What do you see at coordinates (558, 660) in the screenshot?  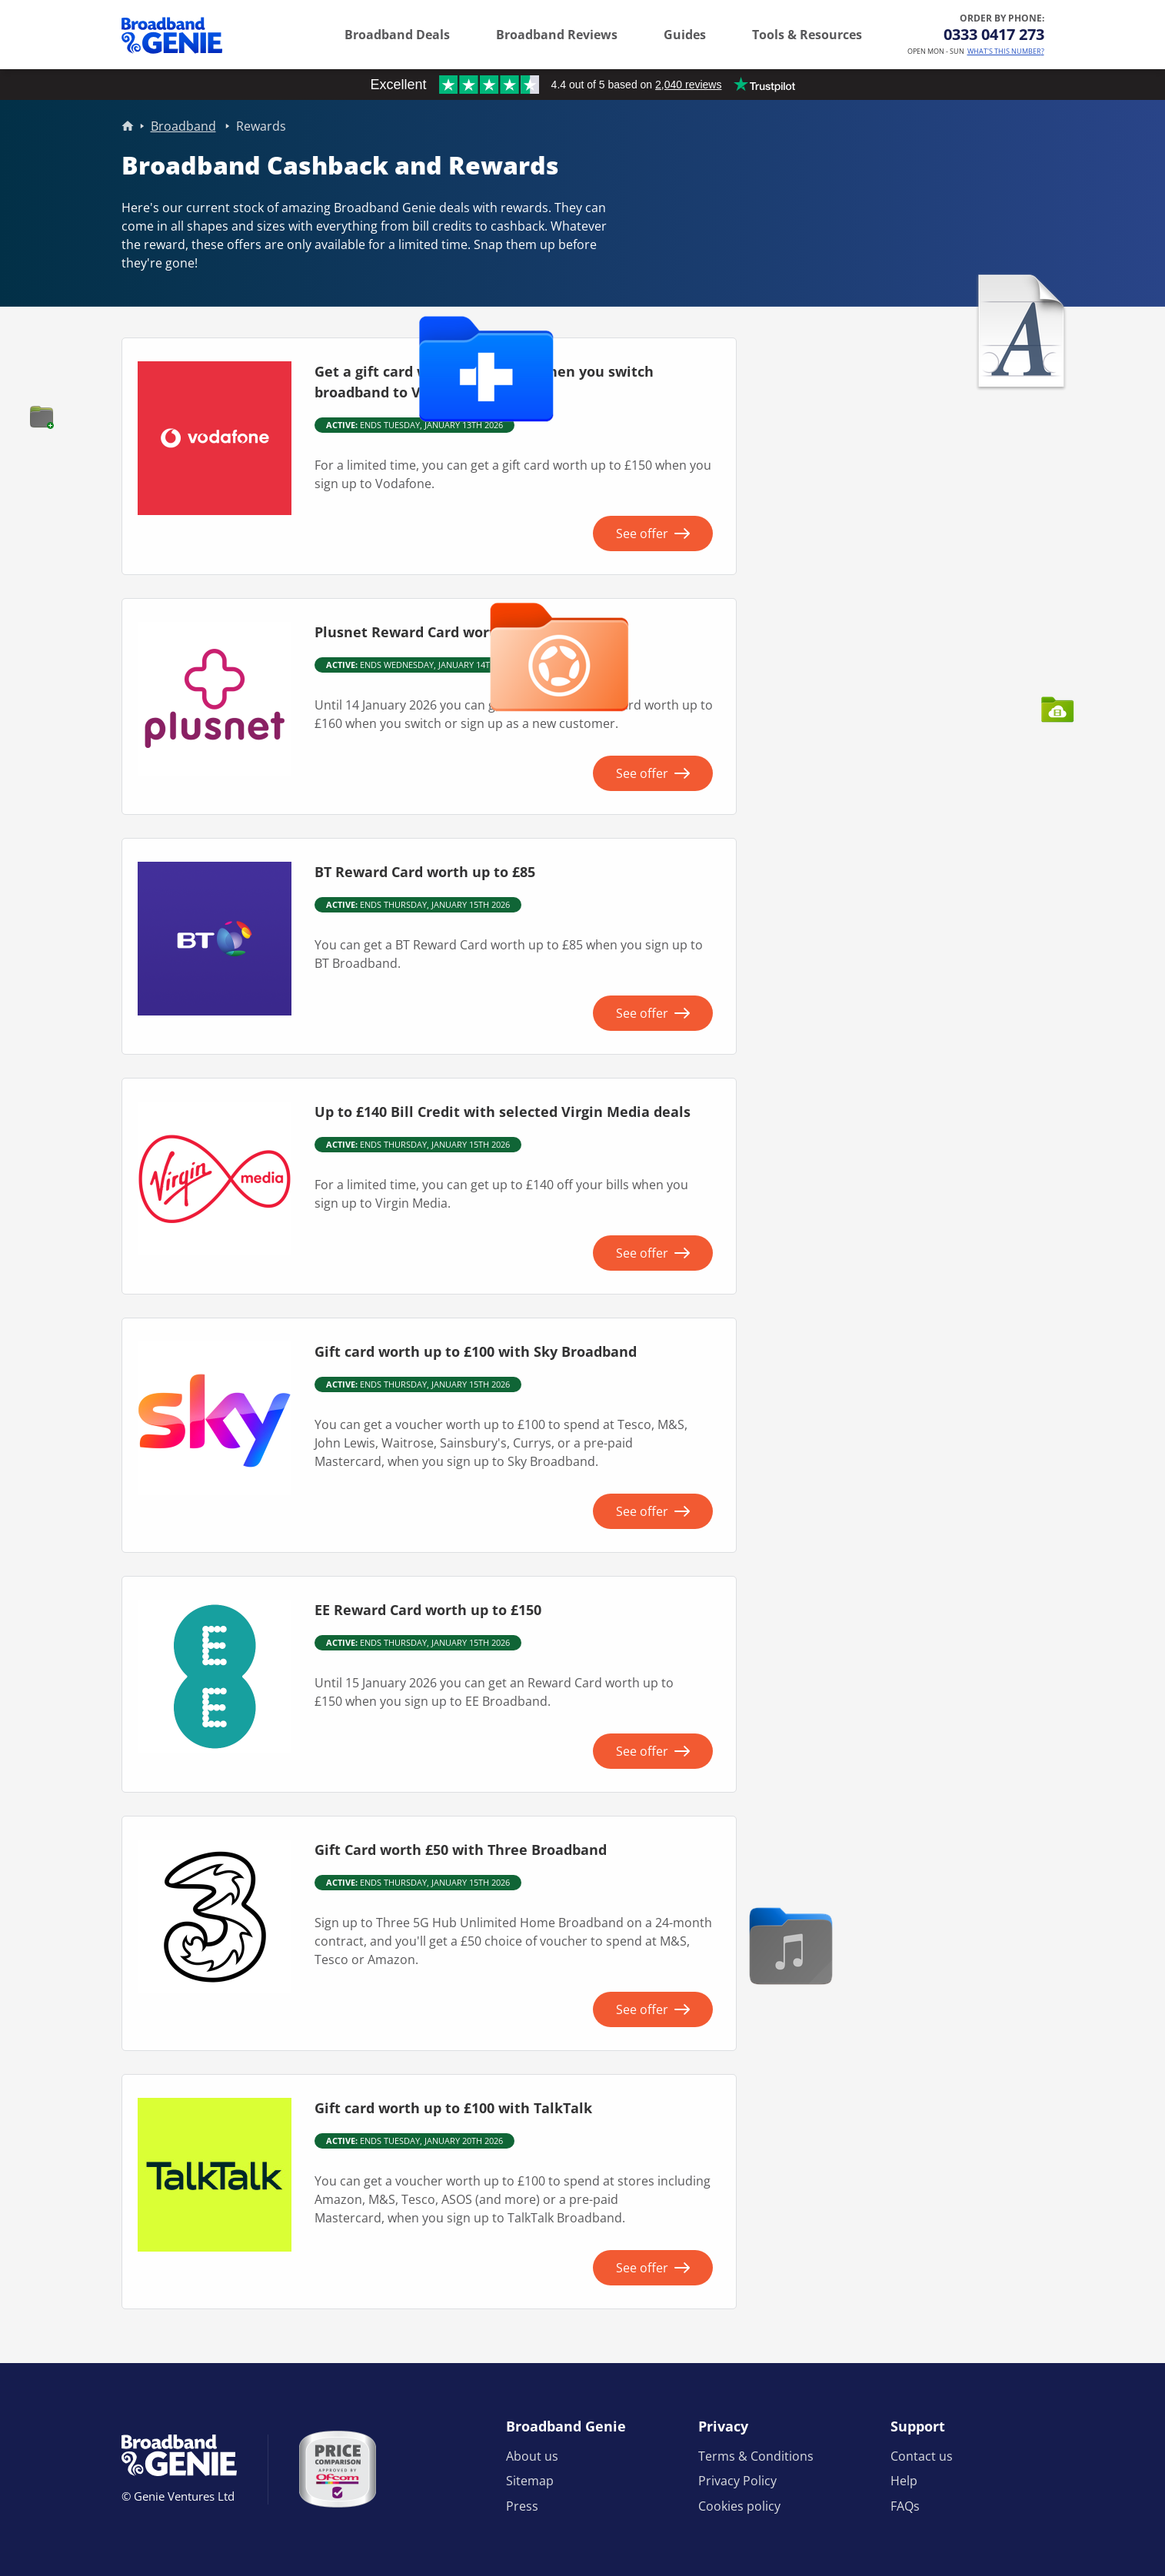 I see `open corona sdk project folder` at bounding box center [558, 660].